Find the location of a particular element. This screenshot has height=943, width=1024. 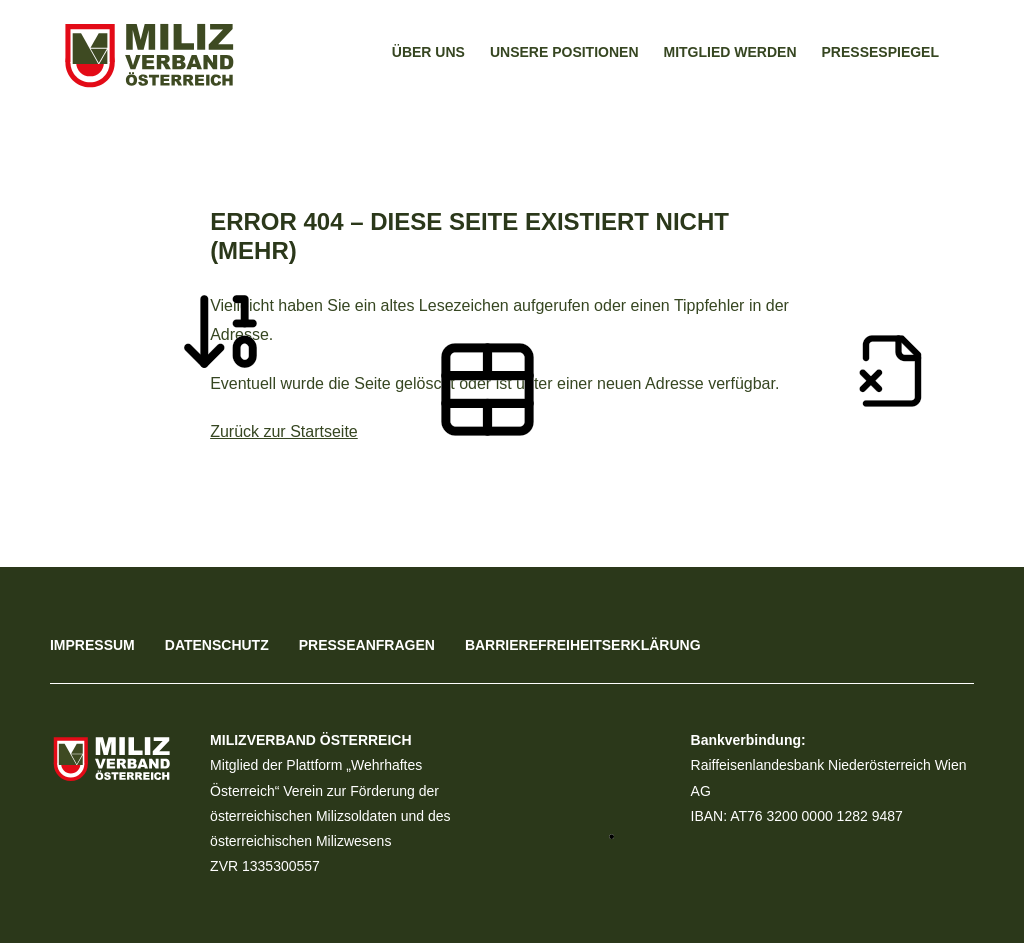

delete this file is located at coordinates (892, 371).